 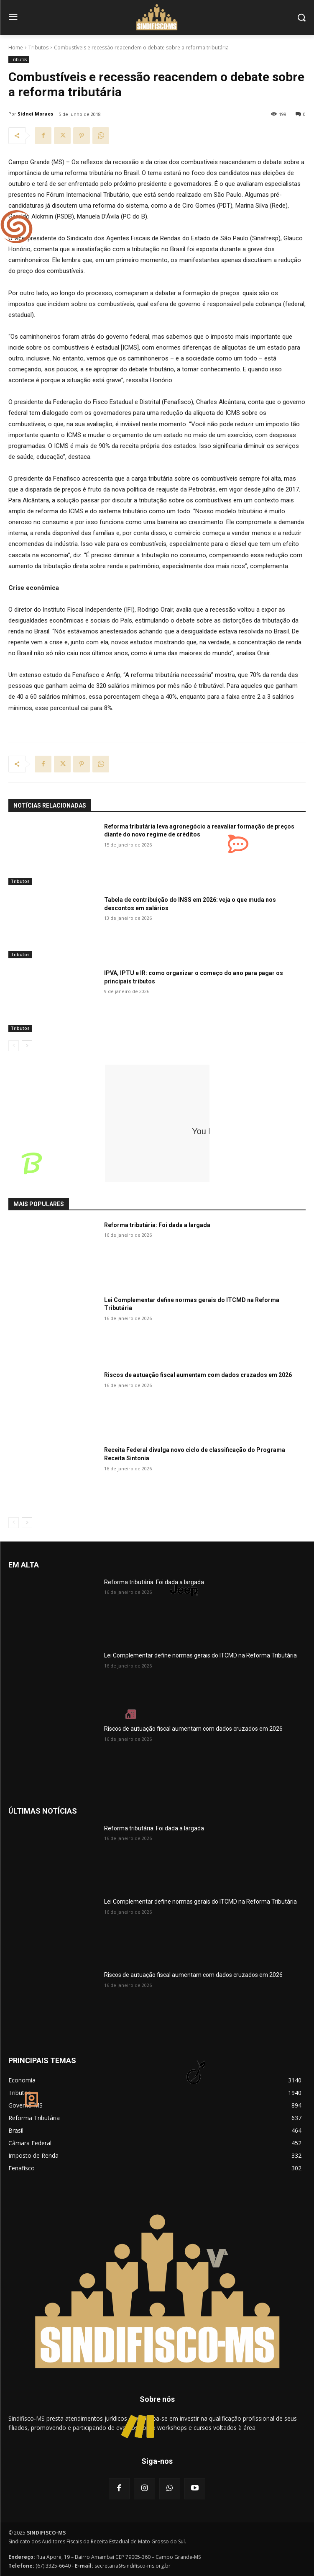 I want to click on Make automation platform logo, so click(x=138, y=2427).